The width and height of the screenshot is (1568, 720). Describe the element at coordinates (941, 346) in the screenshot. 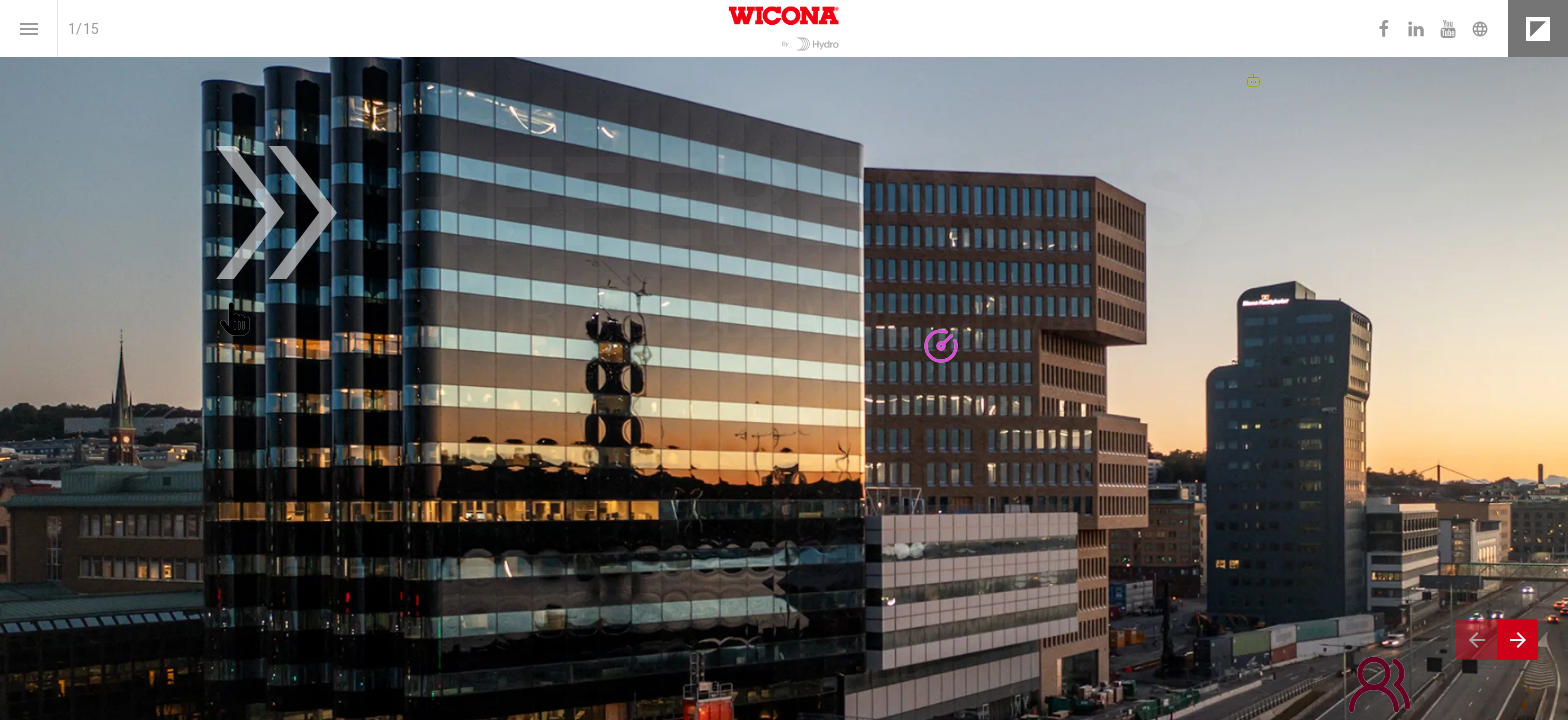

I see `view performance or speed metrics` at that location.